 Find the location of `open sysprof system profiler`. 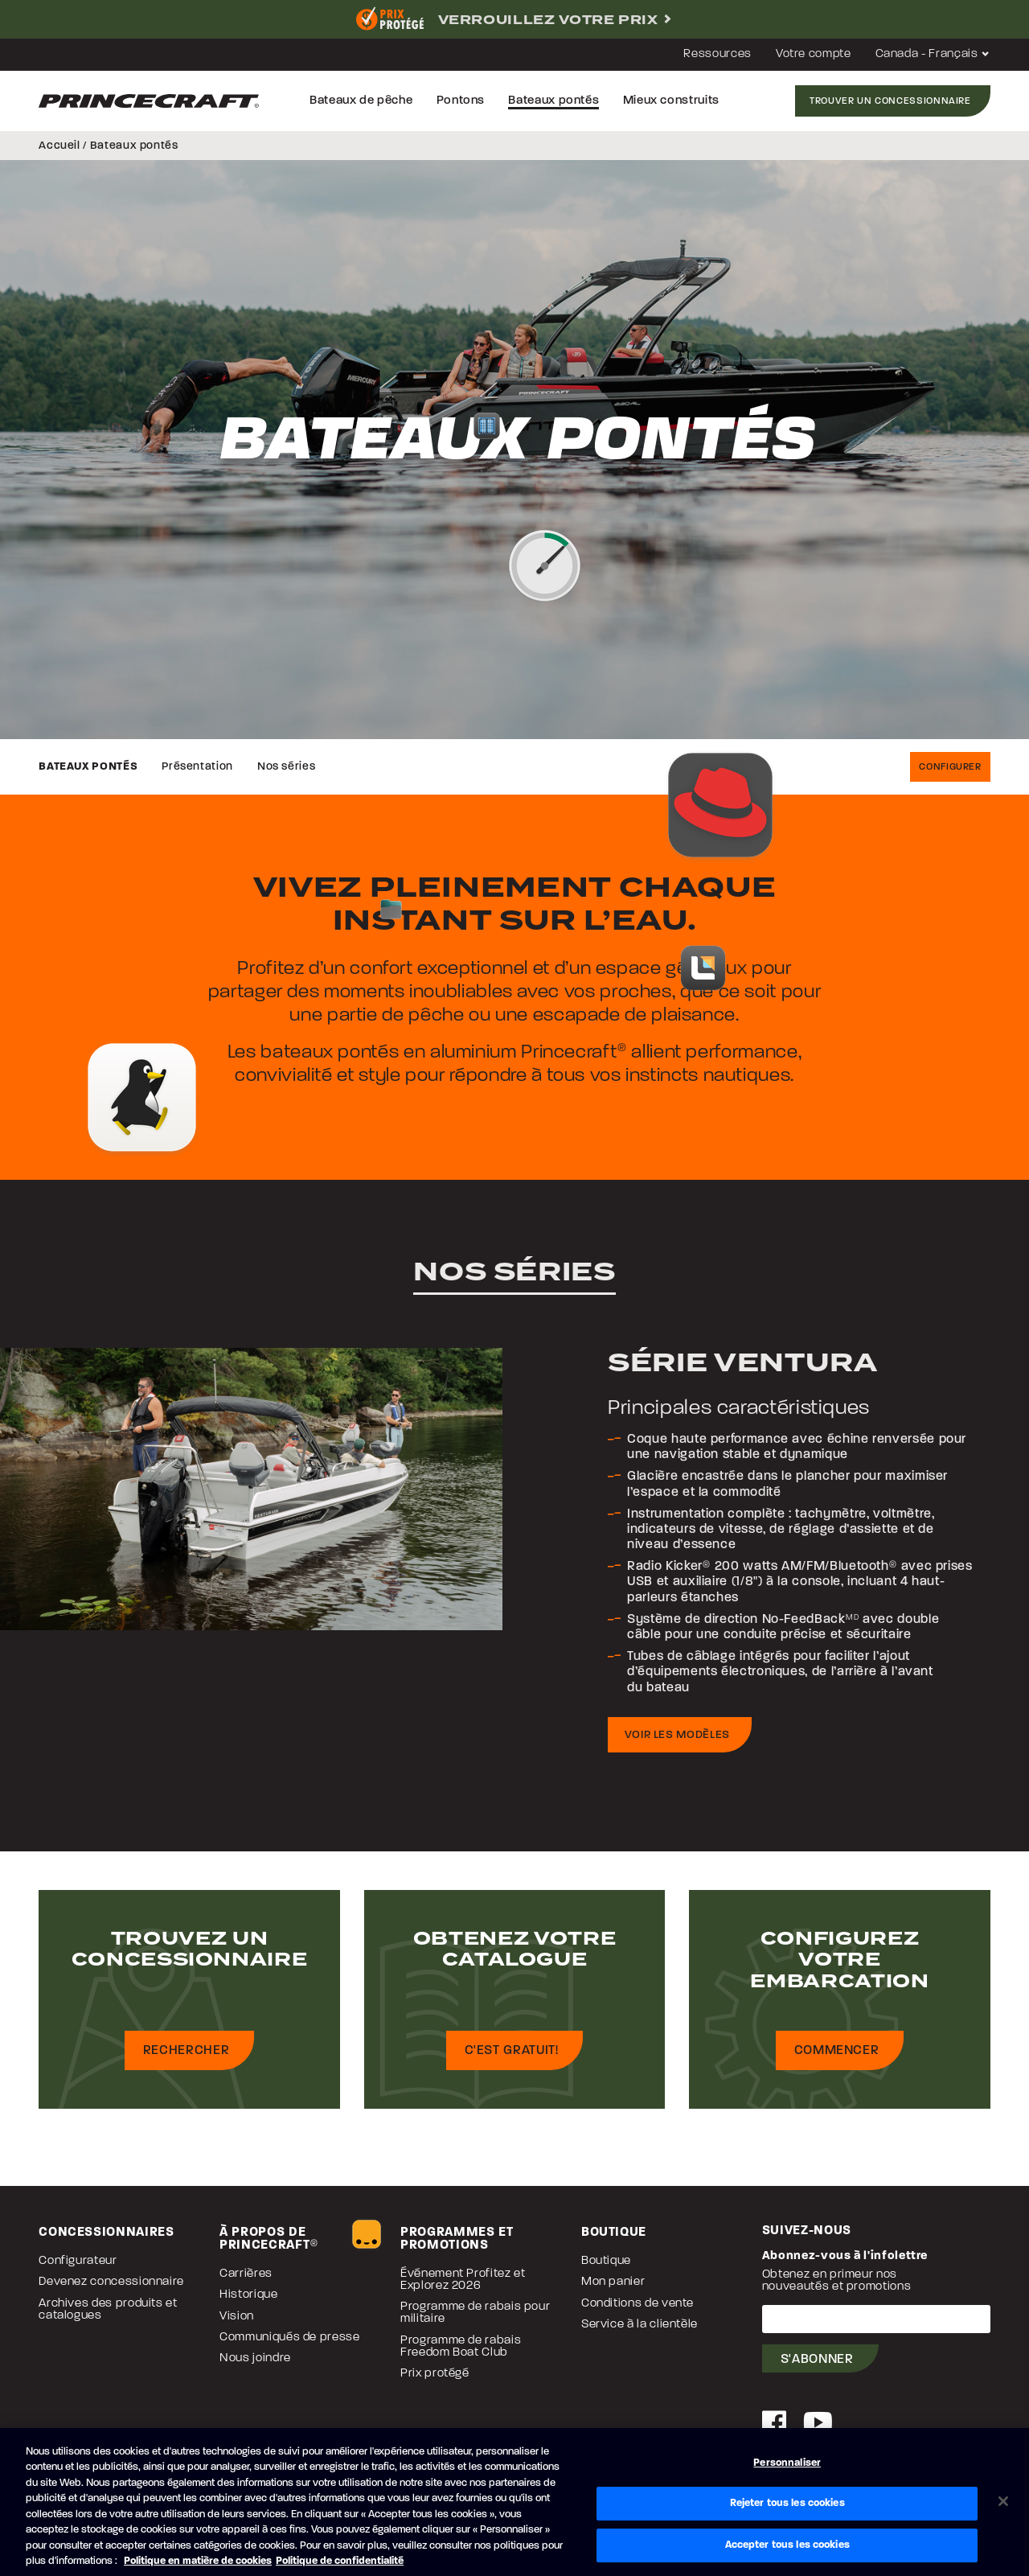

open sysprof system profiler is located at coordinates (544, 565).